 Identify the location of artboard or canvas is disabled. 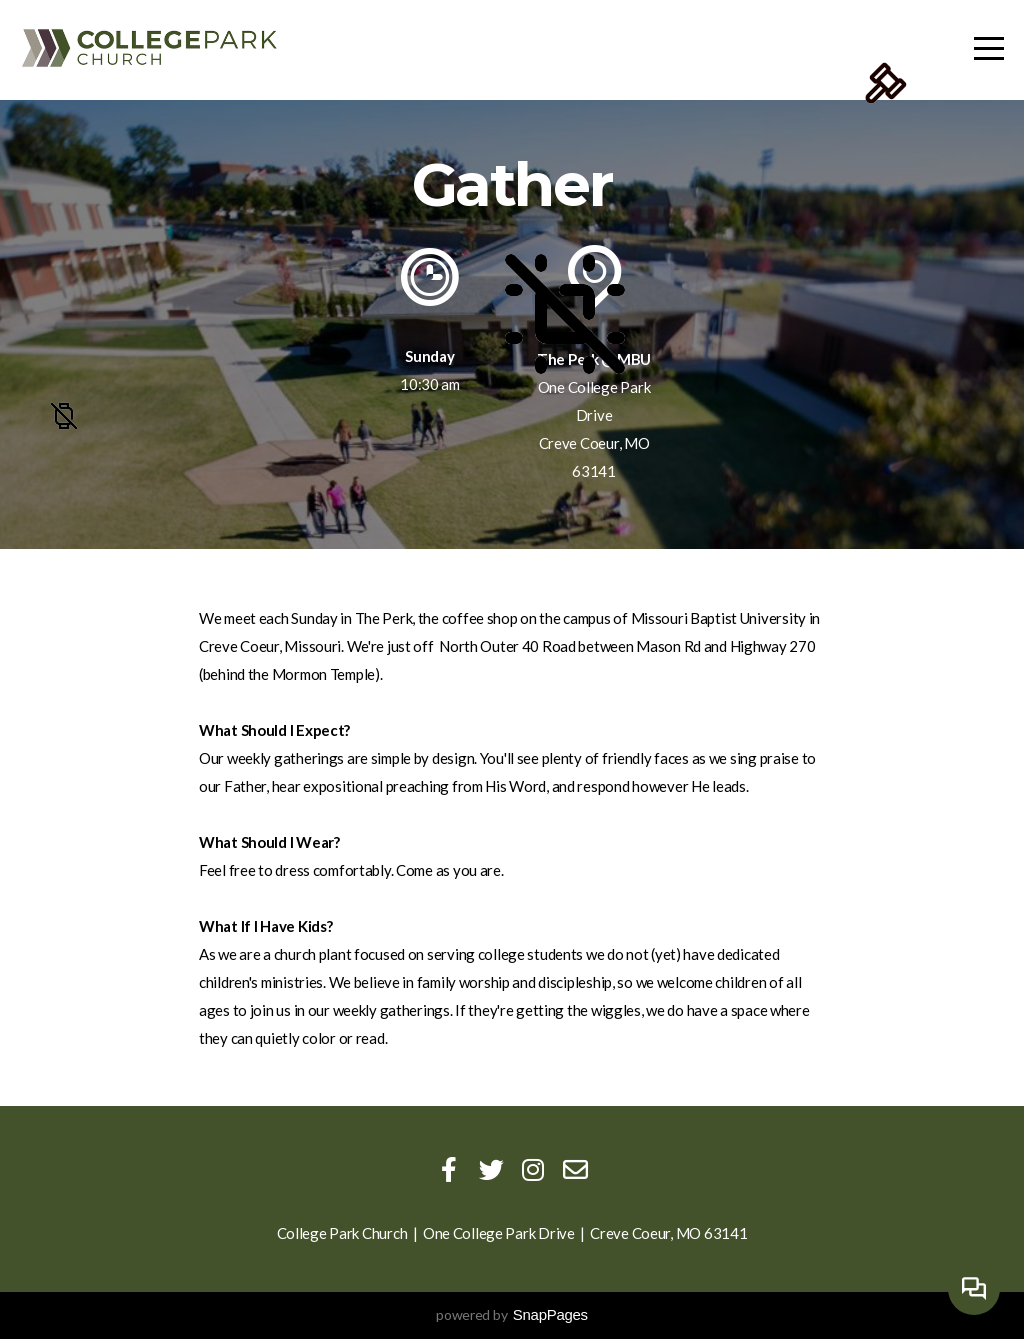
(565, 314).